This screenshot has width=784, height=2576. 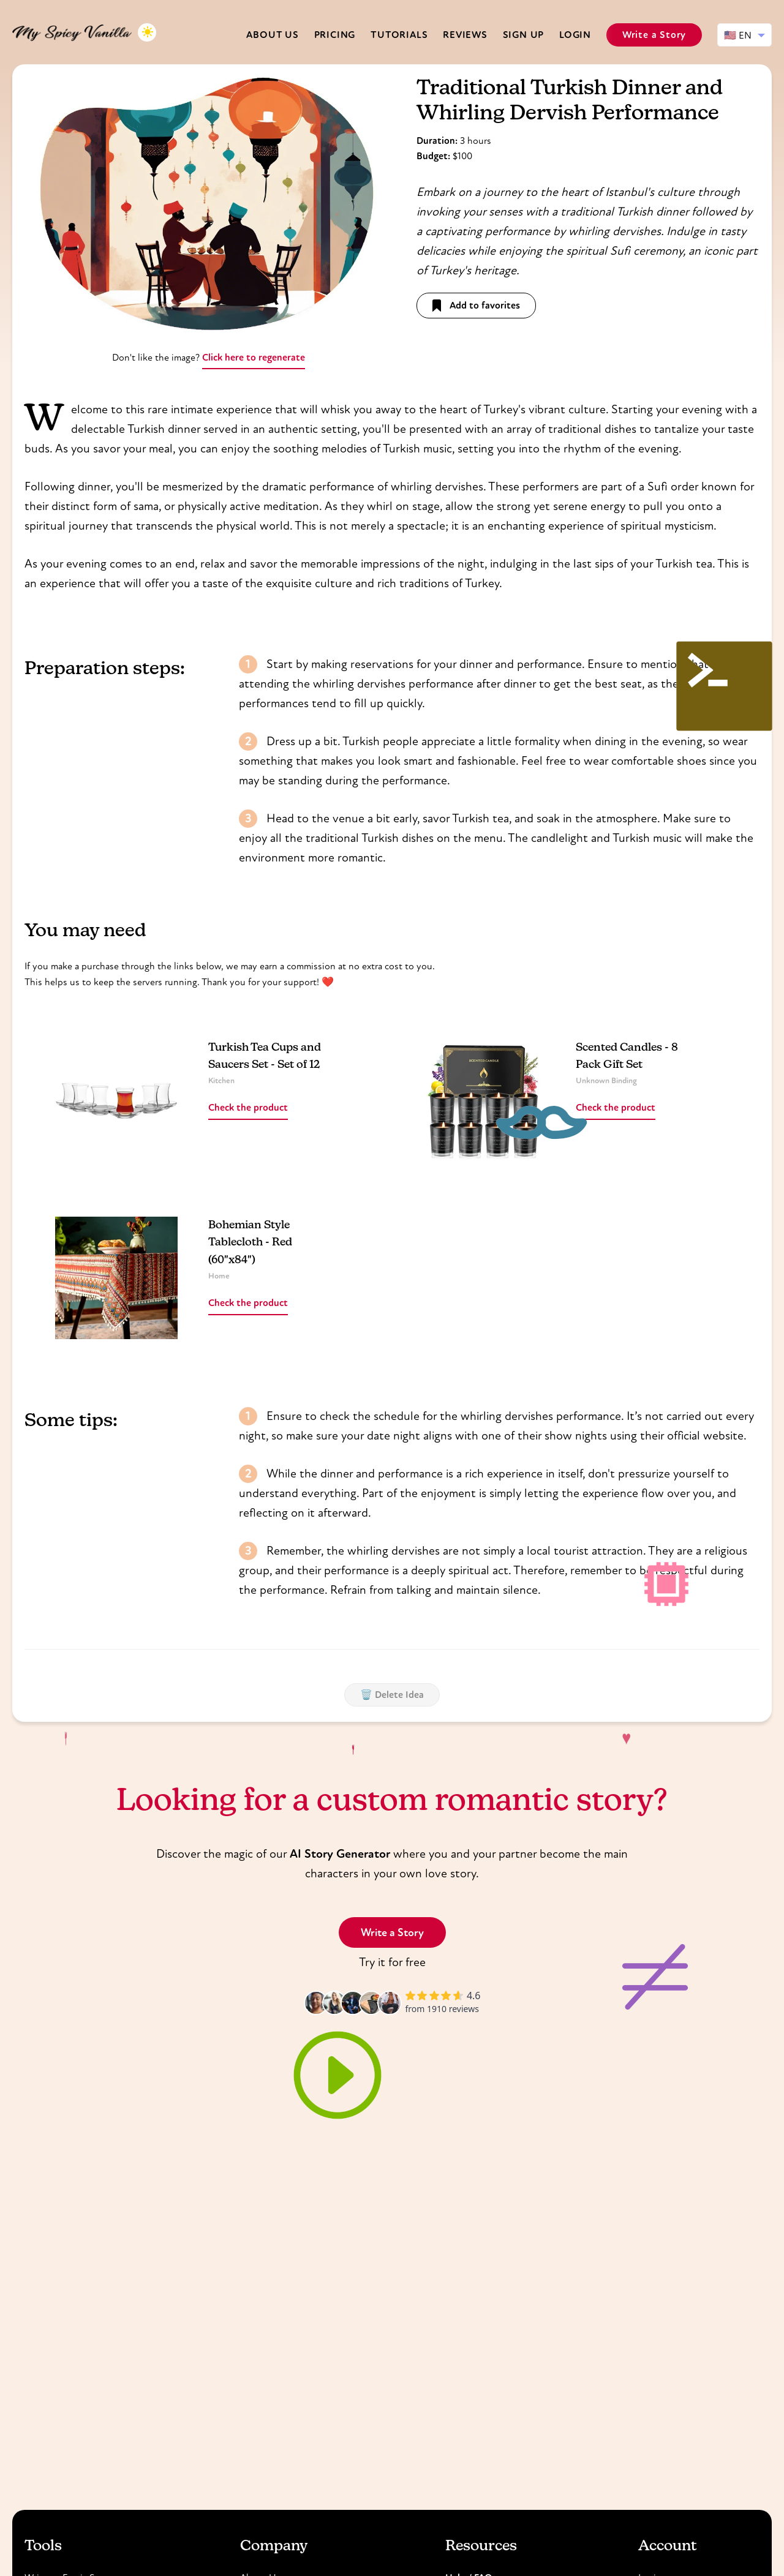 I want to click on view hardware or processor information, so click(x=666, y=1584).